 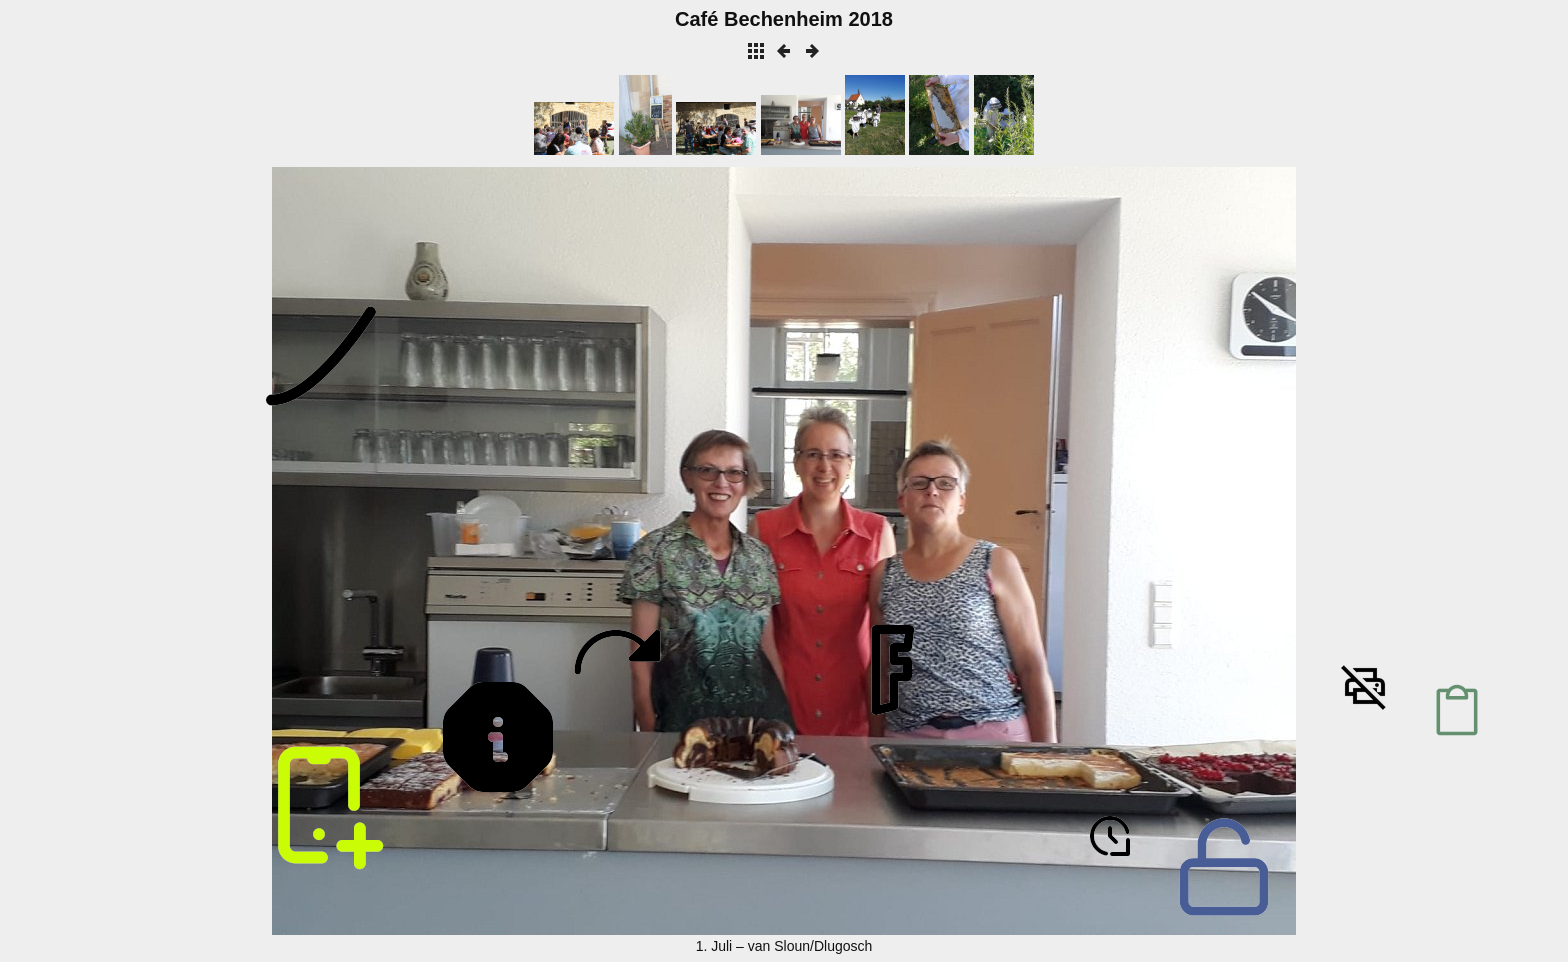 What do you see at coordinates (894, 670) in the screenshot?
I see `launch fortnite game` at bounding box center [894, 670].